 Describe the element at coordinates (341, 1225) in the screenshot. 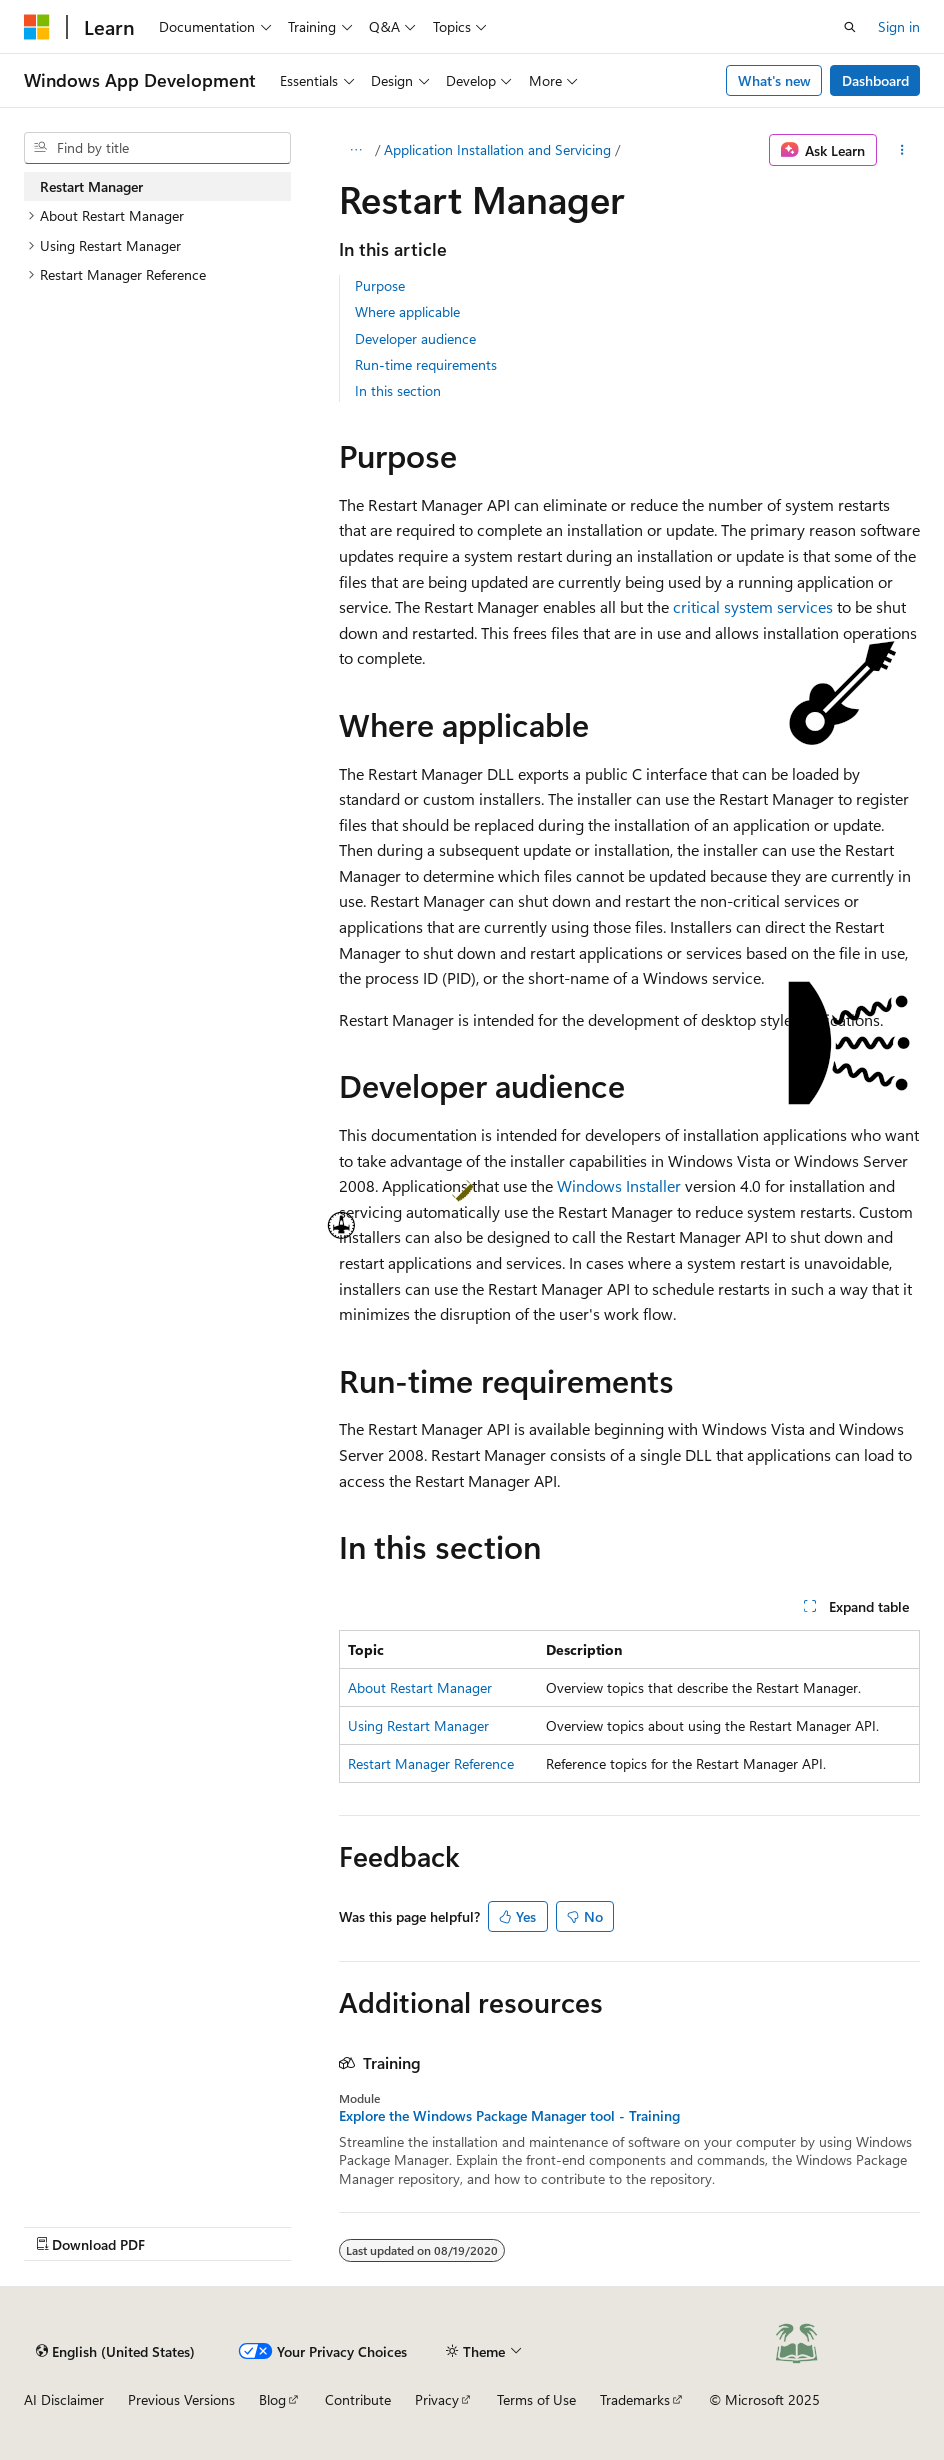

I see `target lock or tracking indicator` at that location.